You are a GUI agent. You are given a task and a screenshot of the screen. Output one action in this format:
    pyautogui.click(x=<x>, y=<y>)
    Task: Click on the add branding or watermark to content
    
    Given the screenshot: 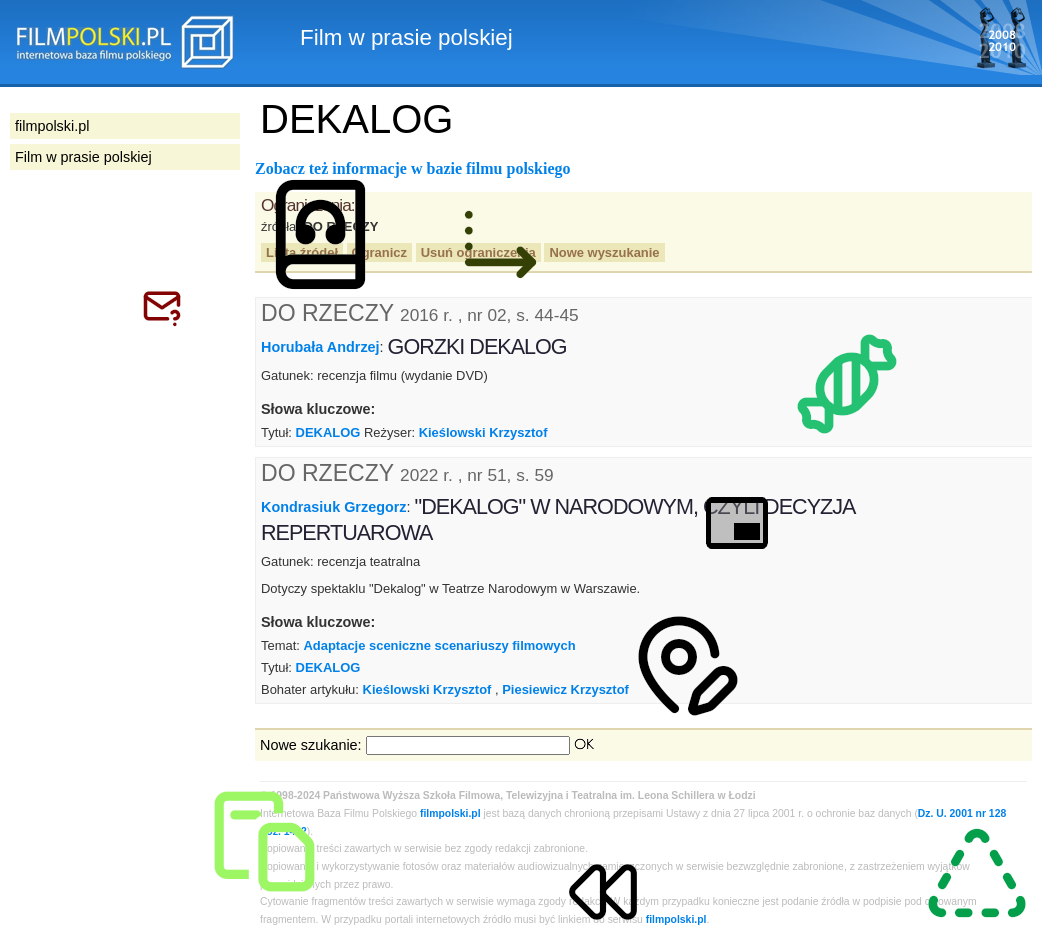 What is the action you would take?
    pyautogui.click(x=737, y=523)
    